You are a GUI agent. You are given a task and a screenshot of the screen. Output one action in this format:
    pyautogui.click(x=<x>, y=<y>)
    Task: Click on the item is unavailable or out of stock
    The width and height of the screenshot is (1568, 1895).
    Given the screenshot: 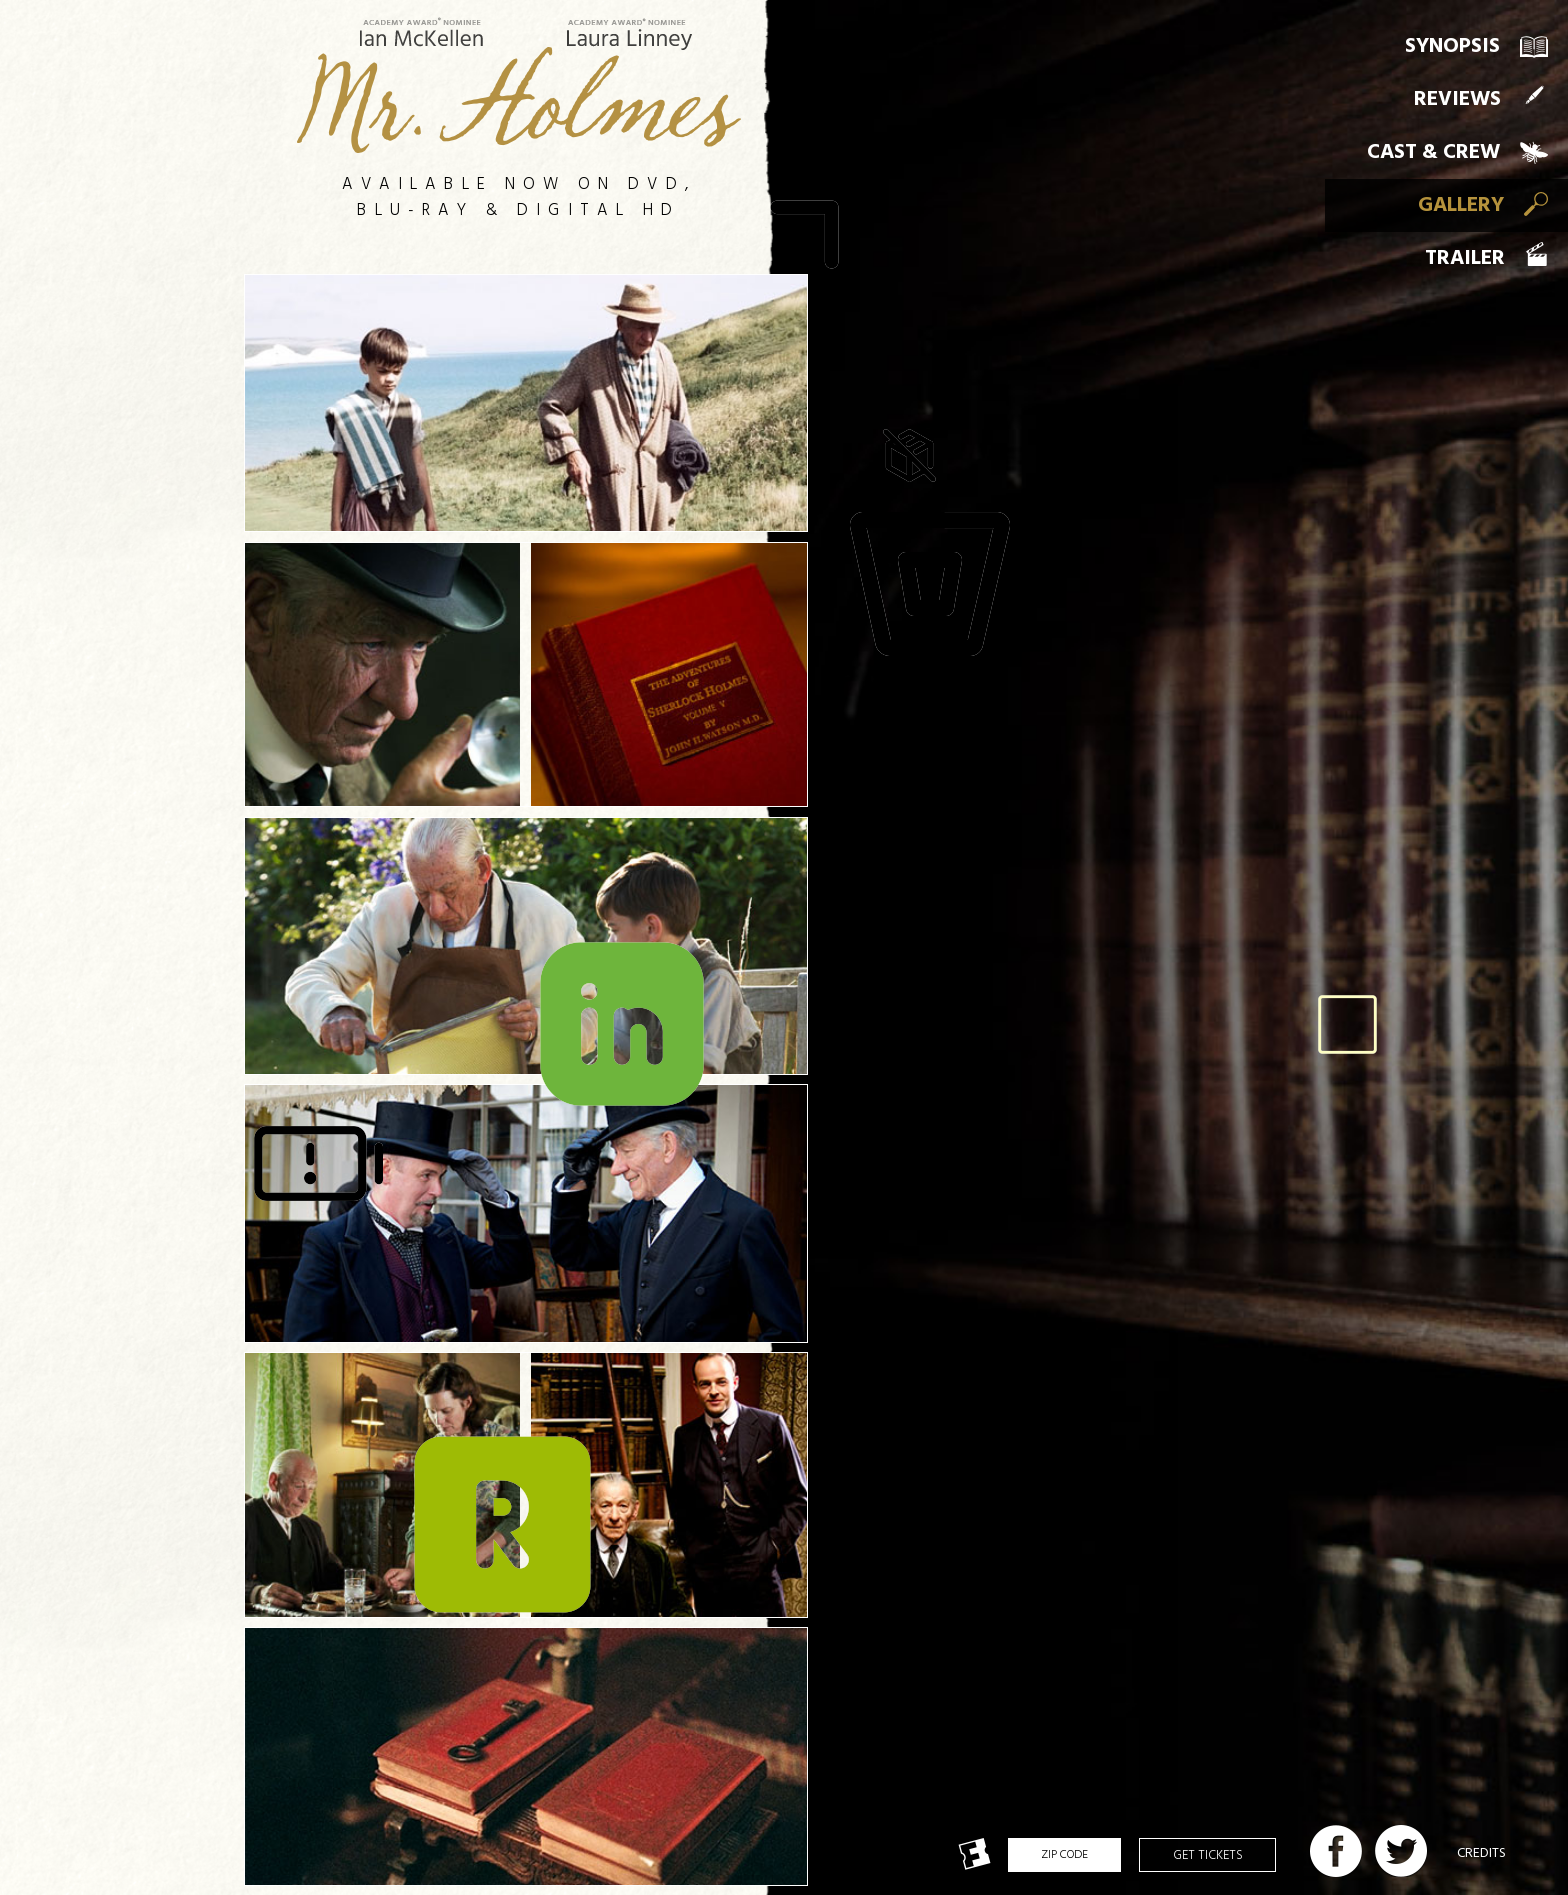 What is the action you would take?
    pyautogui.click(x=909, y=455)
    